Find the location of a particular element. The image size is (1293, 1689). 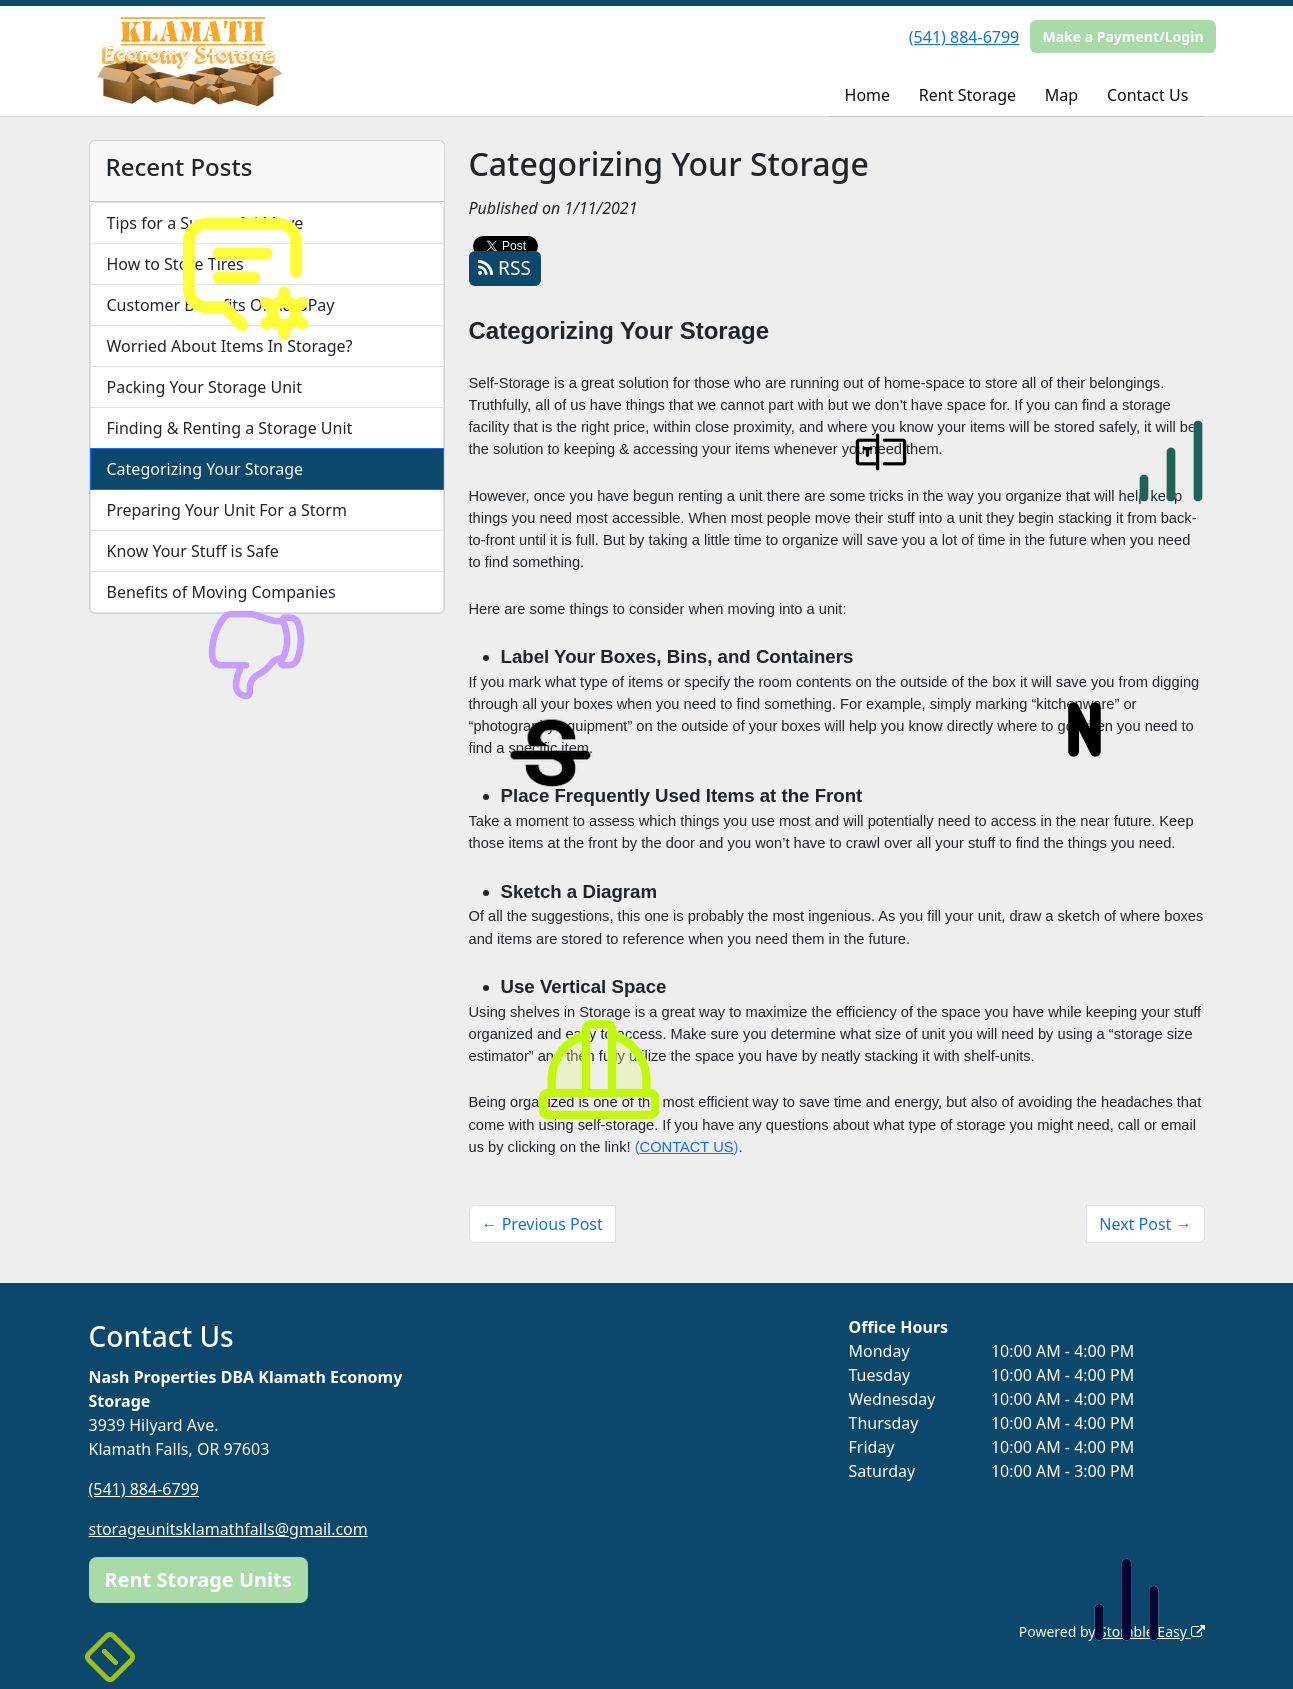

dislike or downvote content is located at coordinates (256, 650).